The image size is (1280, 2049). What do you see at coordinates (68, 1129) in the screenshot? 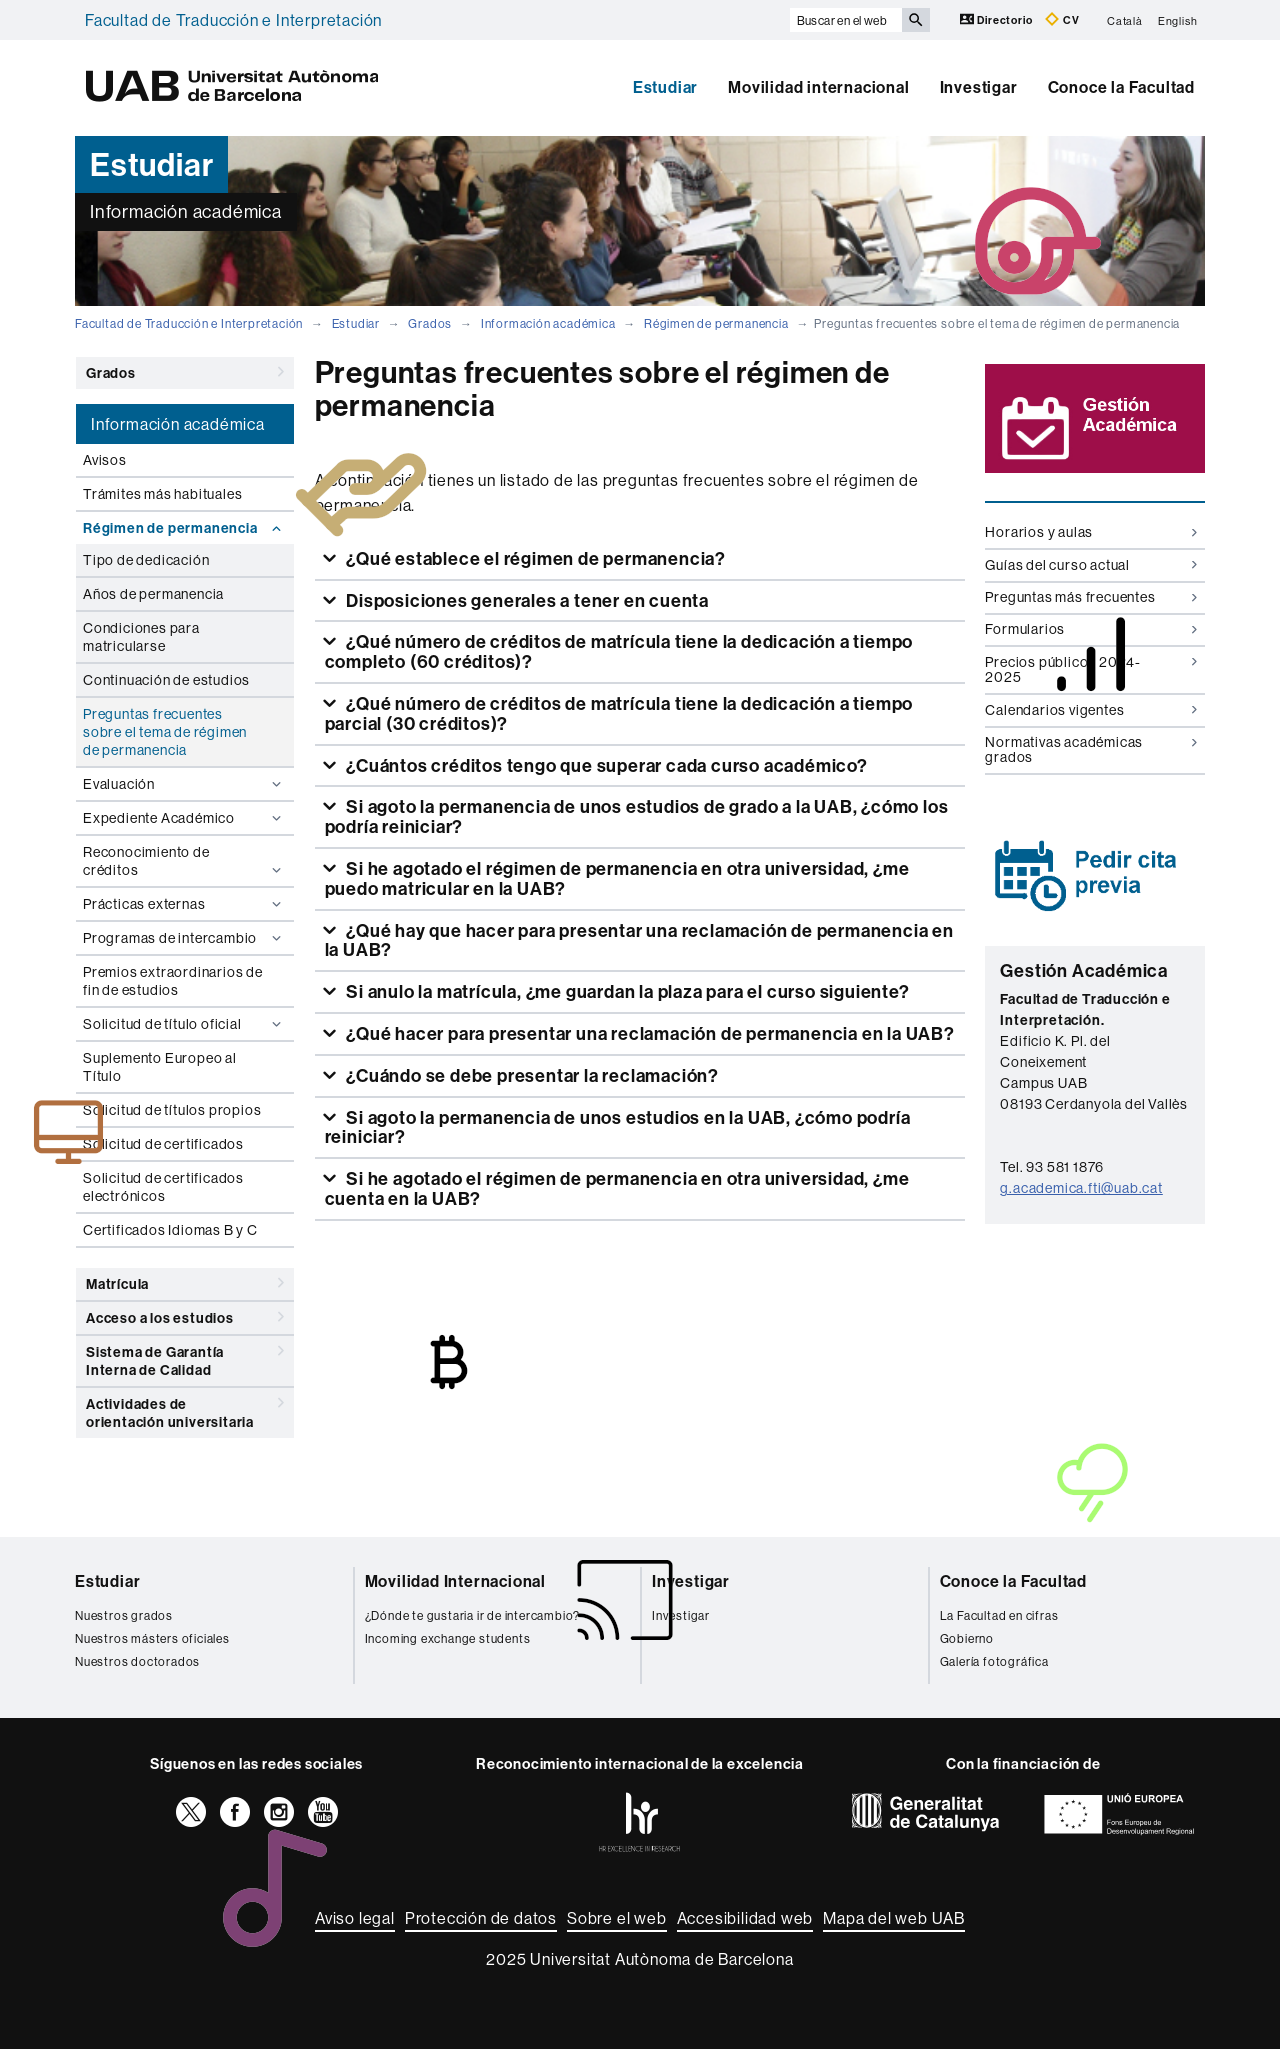
I see `switch to desktop view` at bounding box center [68, 1129].